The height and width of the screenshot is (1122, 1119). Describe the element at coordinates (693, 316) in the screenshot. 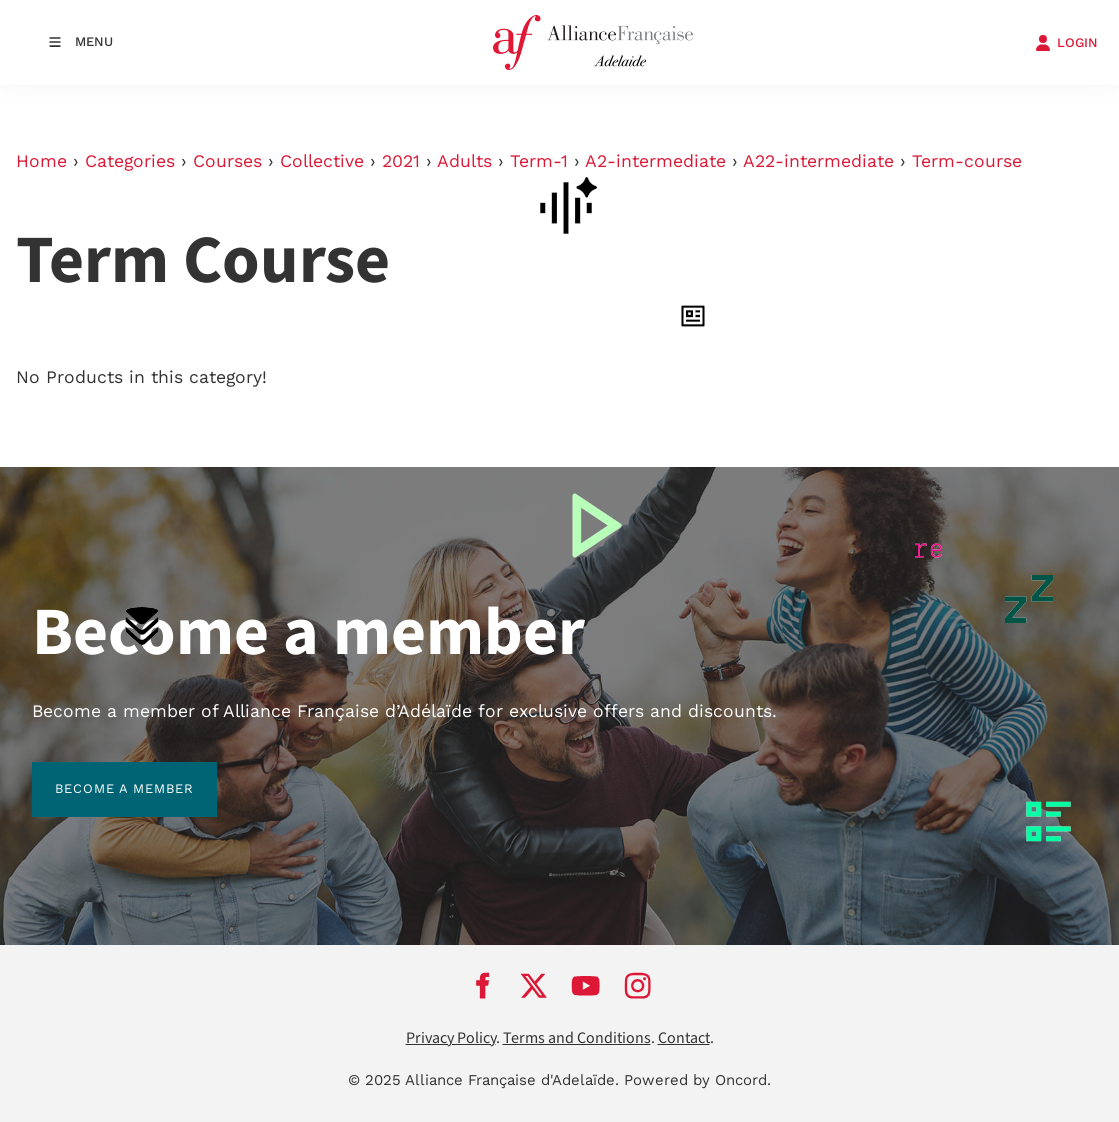

I see `view news articles` at that location.